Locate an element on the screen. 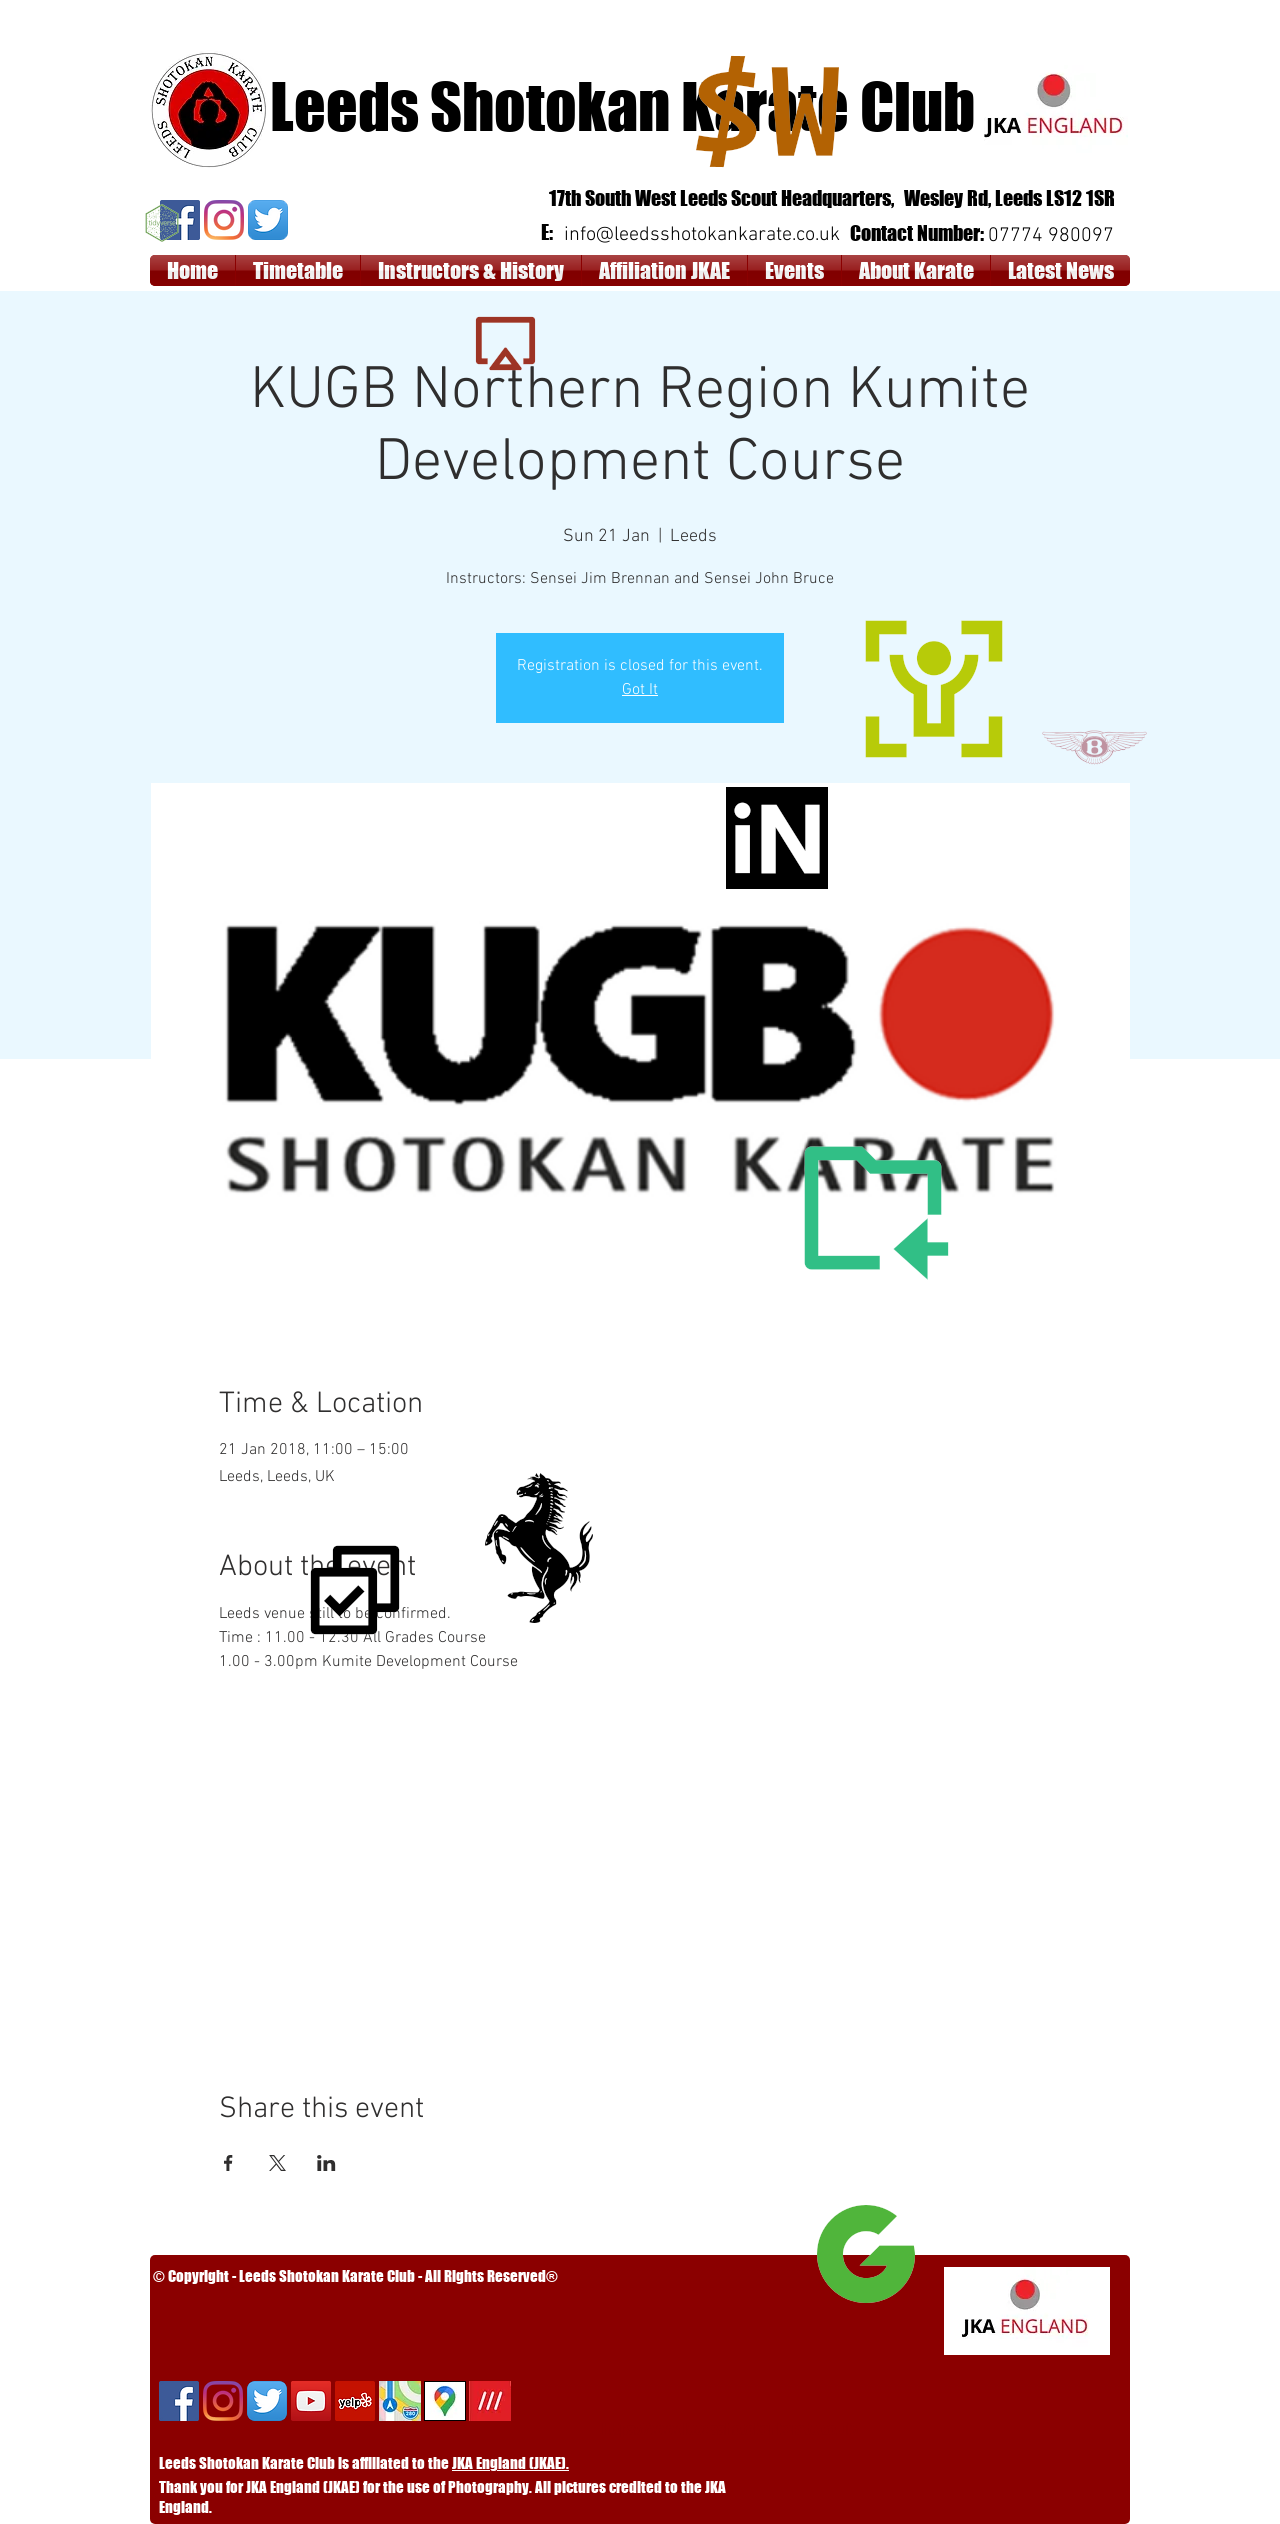  stream content to an external display via airplay is located at coordinates (505, 343).